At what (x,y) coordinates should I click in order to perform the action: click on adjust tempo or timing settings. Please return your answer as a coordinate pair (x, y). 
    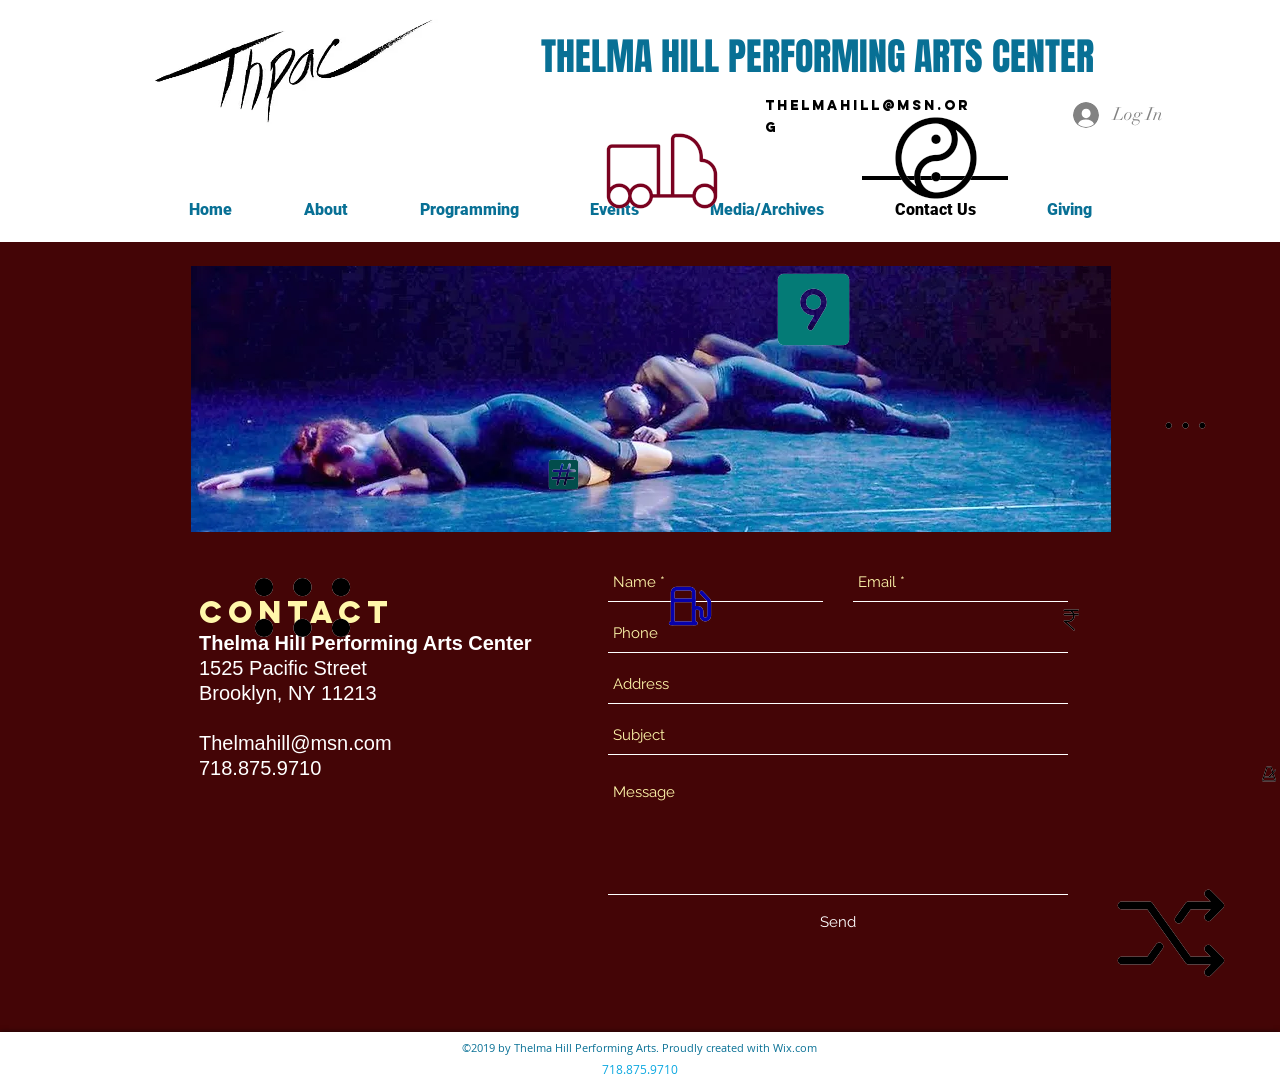
    Looking at the image, I should click on (1269, 774).